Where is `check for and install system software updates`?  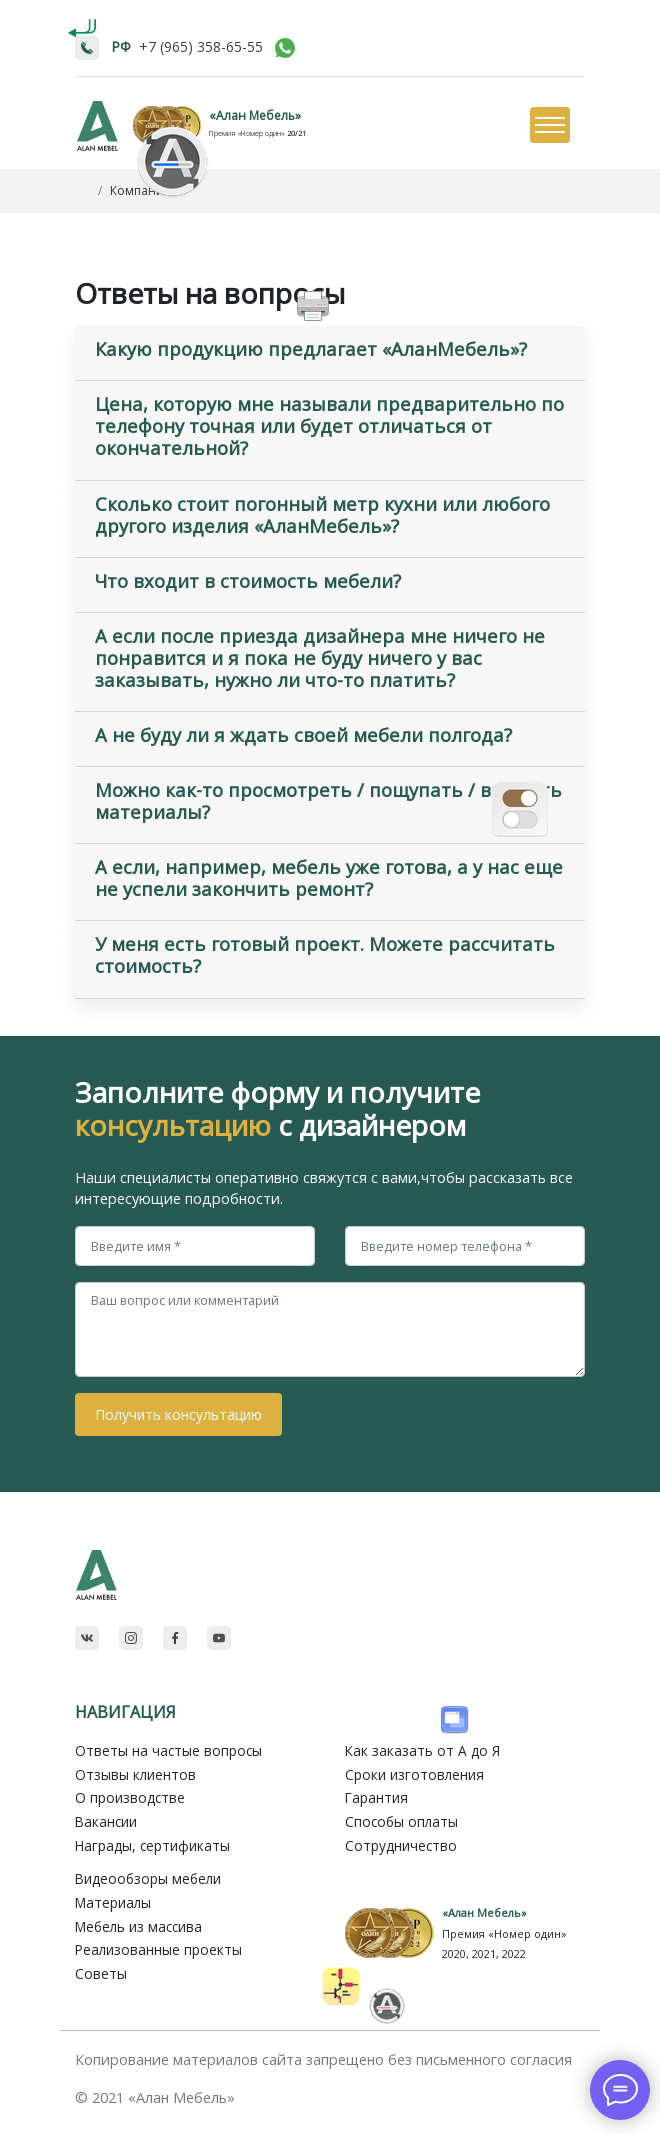
check for and install system software updates is located at coordinates (172, 161).